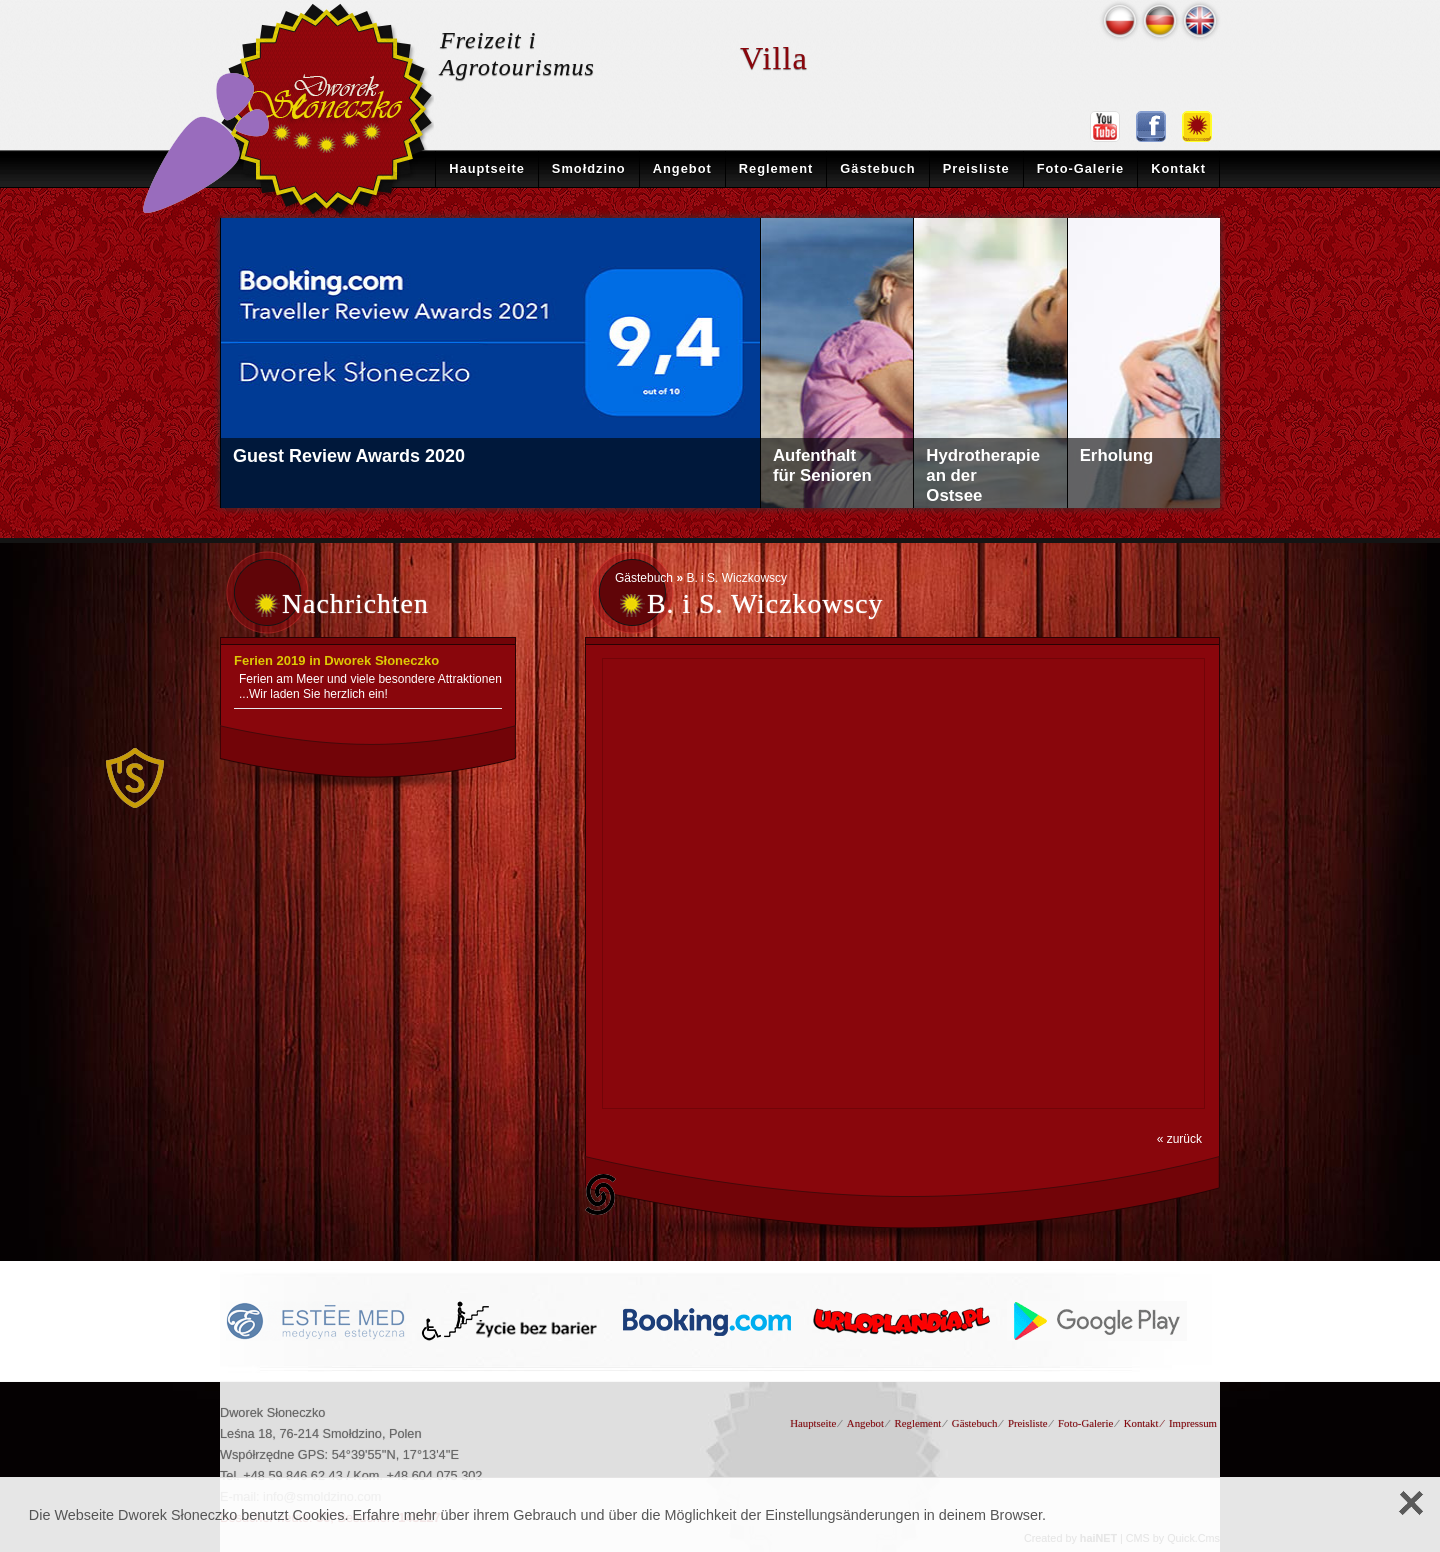 Image resolution: width=1440 pixels, height=1552 pixels. What do you see at coordinates (135, 778) in the screenshot?
I see `songoda brand logo` at bounding box center [135, 778].